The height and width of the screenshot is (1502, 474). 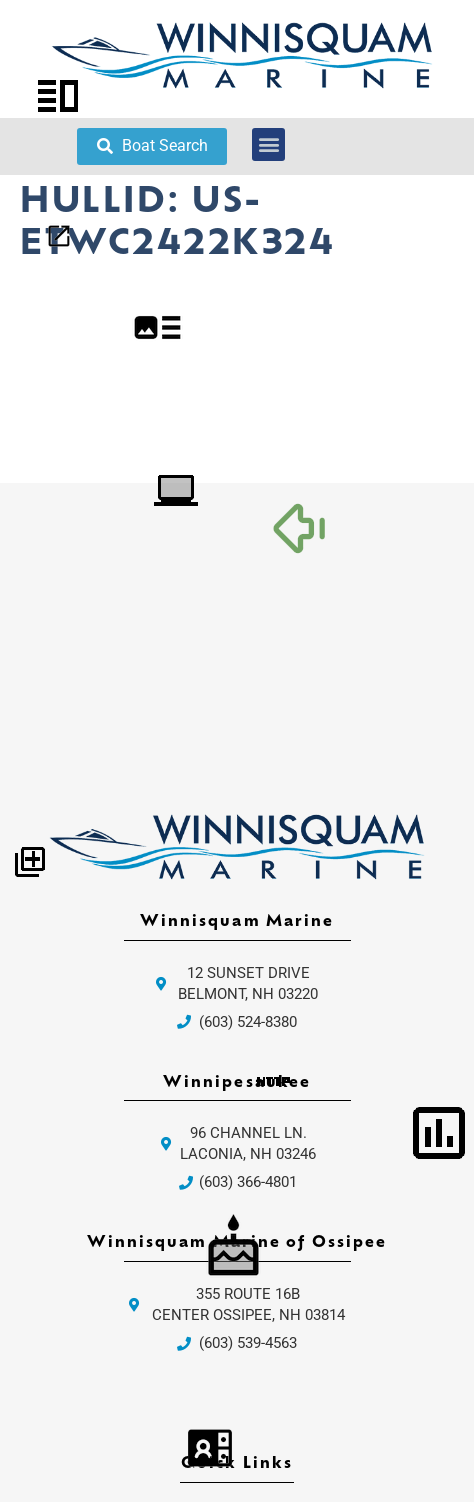 What do you see at coordinates (210, 1448) in the screenshot?
I see `start or join a video conference` at bounding box center [210, 1448].